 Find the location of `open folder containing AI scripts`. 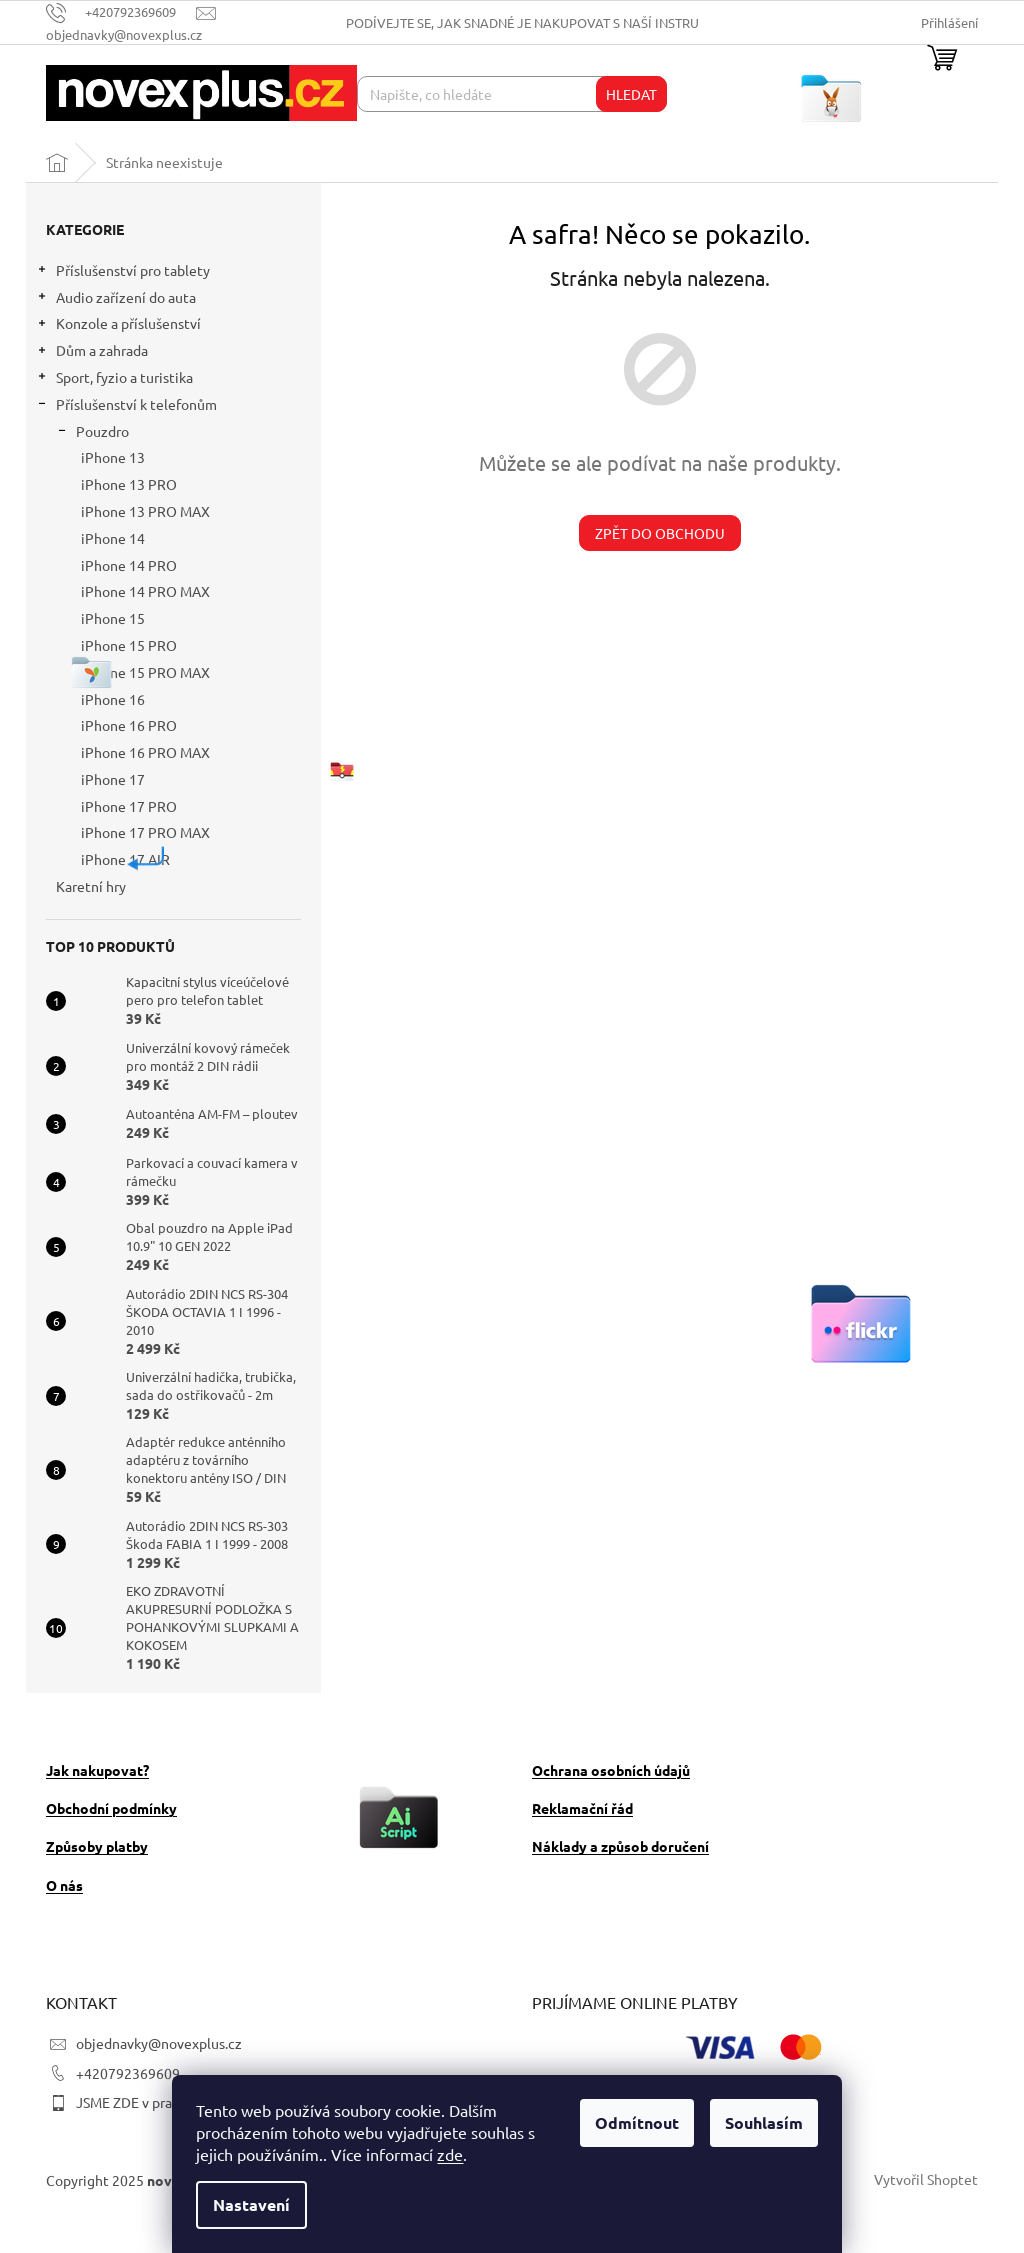

open folder containing AI scripts is located at coordinates (398, 1819).